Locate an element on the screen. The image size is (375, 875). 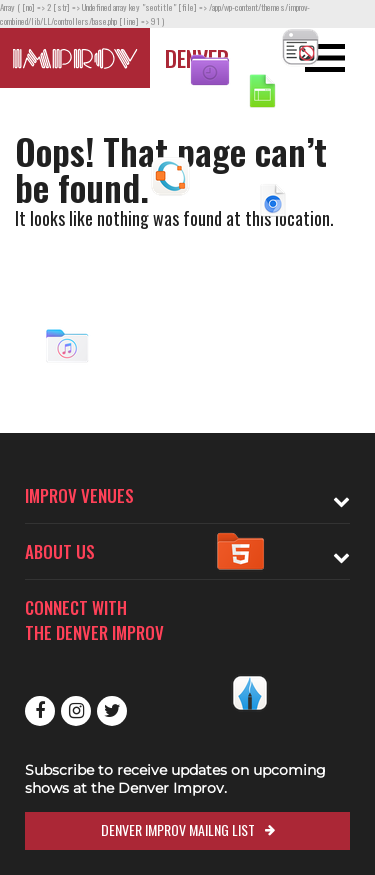
open GNU Octave numerical computing application is located at coordinates (170, 175).